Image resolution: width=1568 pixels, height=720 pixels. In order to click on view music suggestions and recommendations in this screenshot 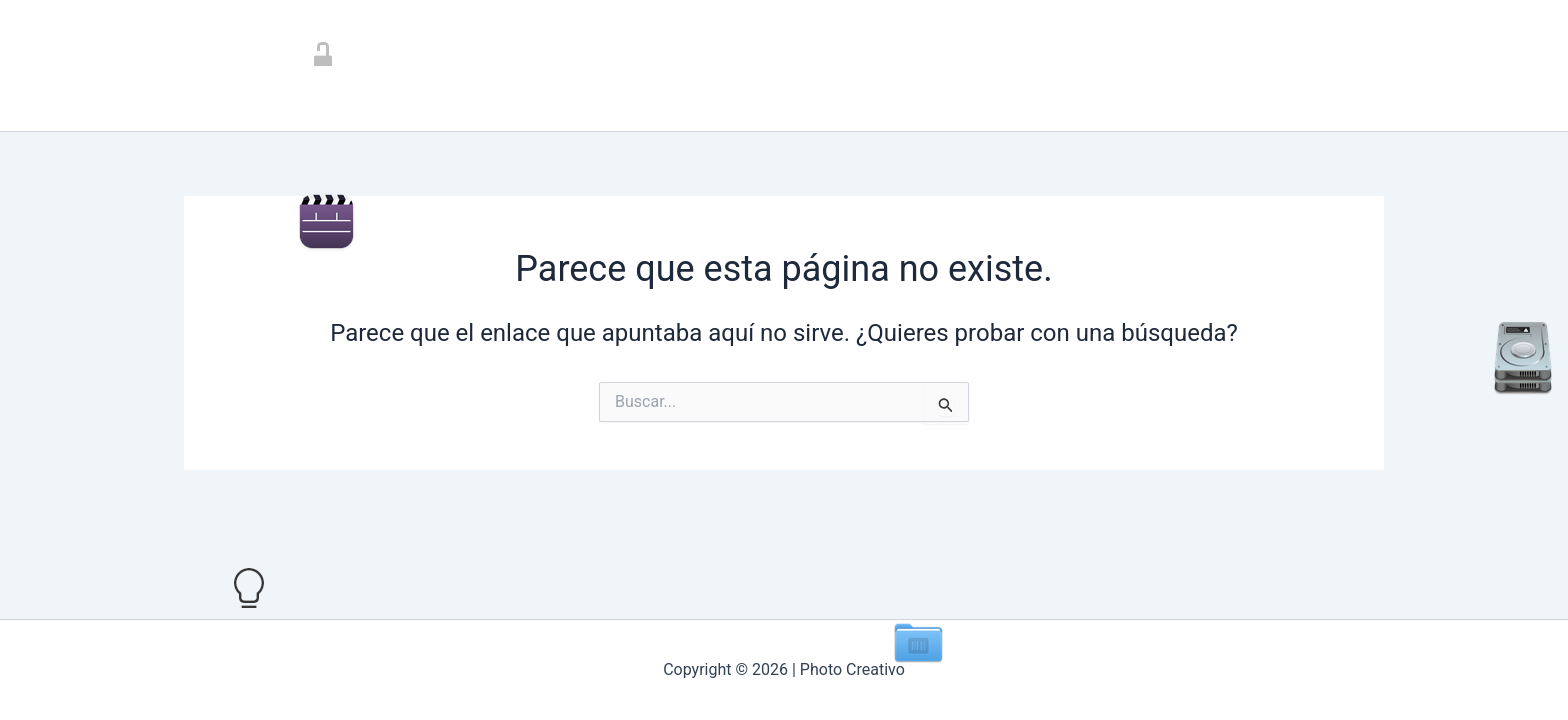, I will do `click(249, 588)`.